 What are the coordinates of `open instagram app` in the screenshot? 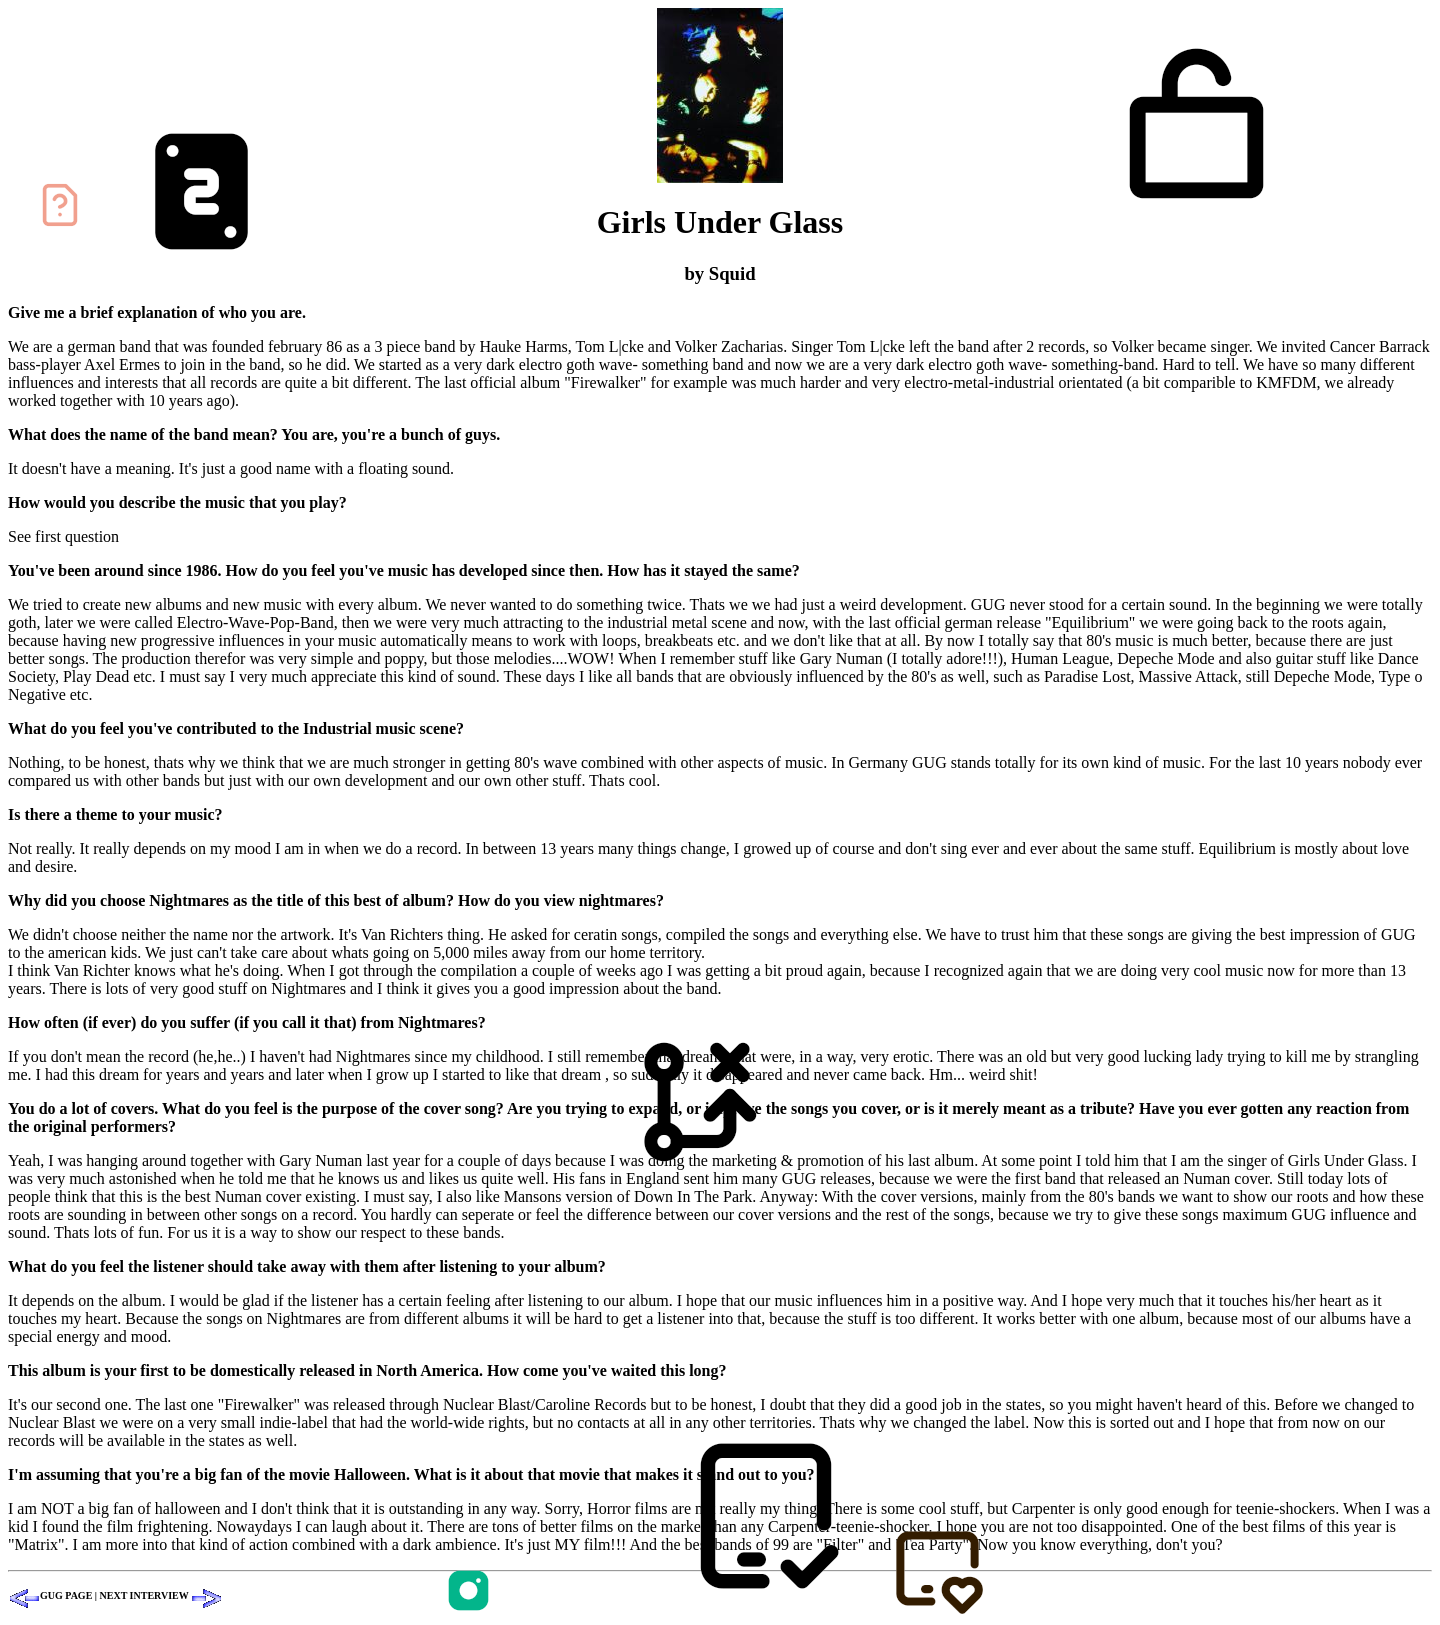 It's located at (468, 1590).